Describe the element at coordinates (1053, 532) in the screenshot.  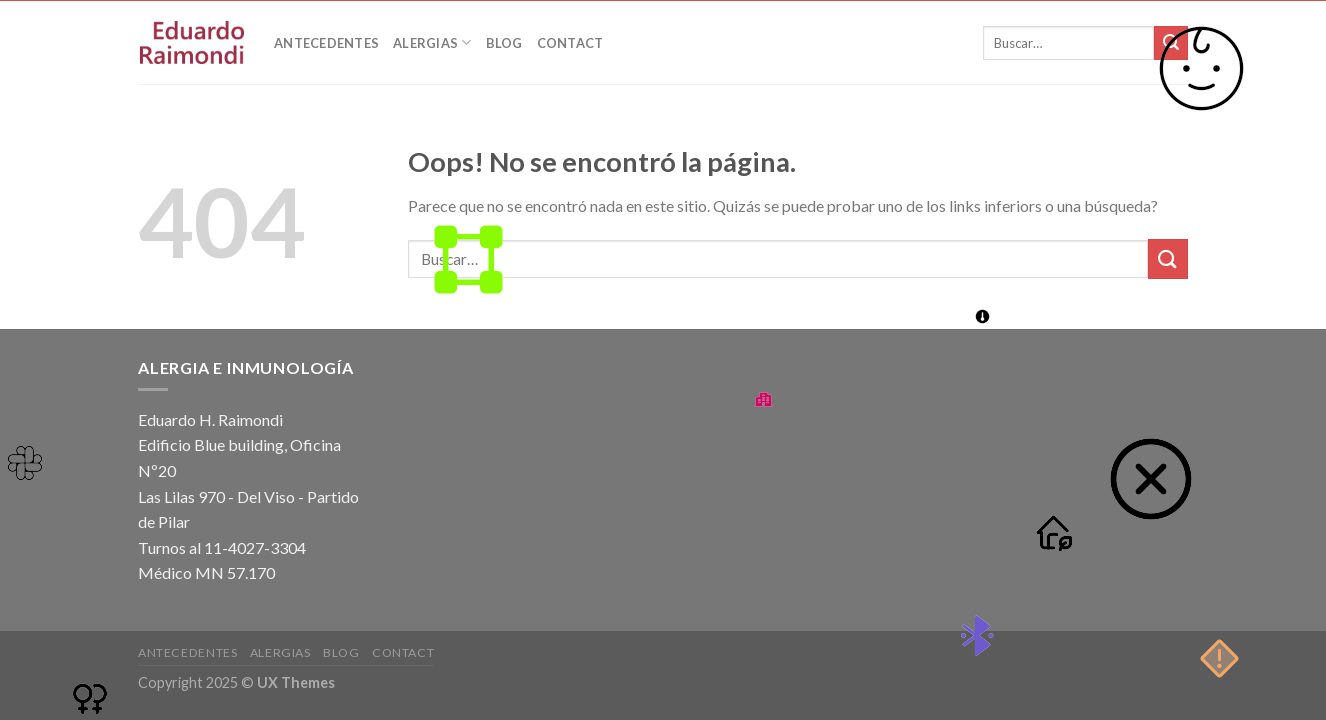
I see `view eco-friendly home settings` at that location.